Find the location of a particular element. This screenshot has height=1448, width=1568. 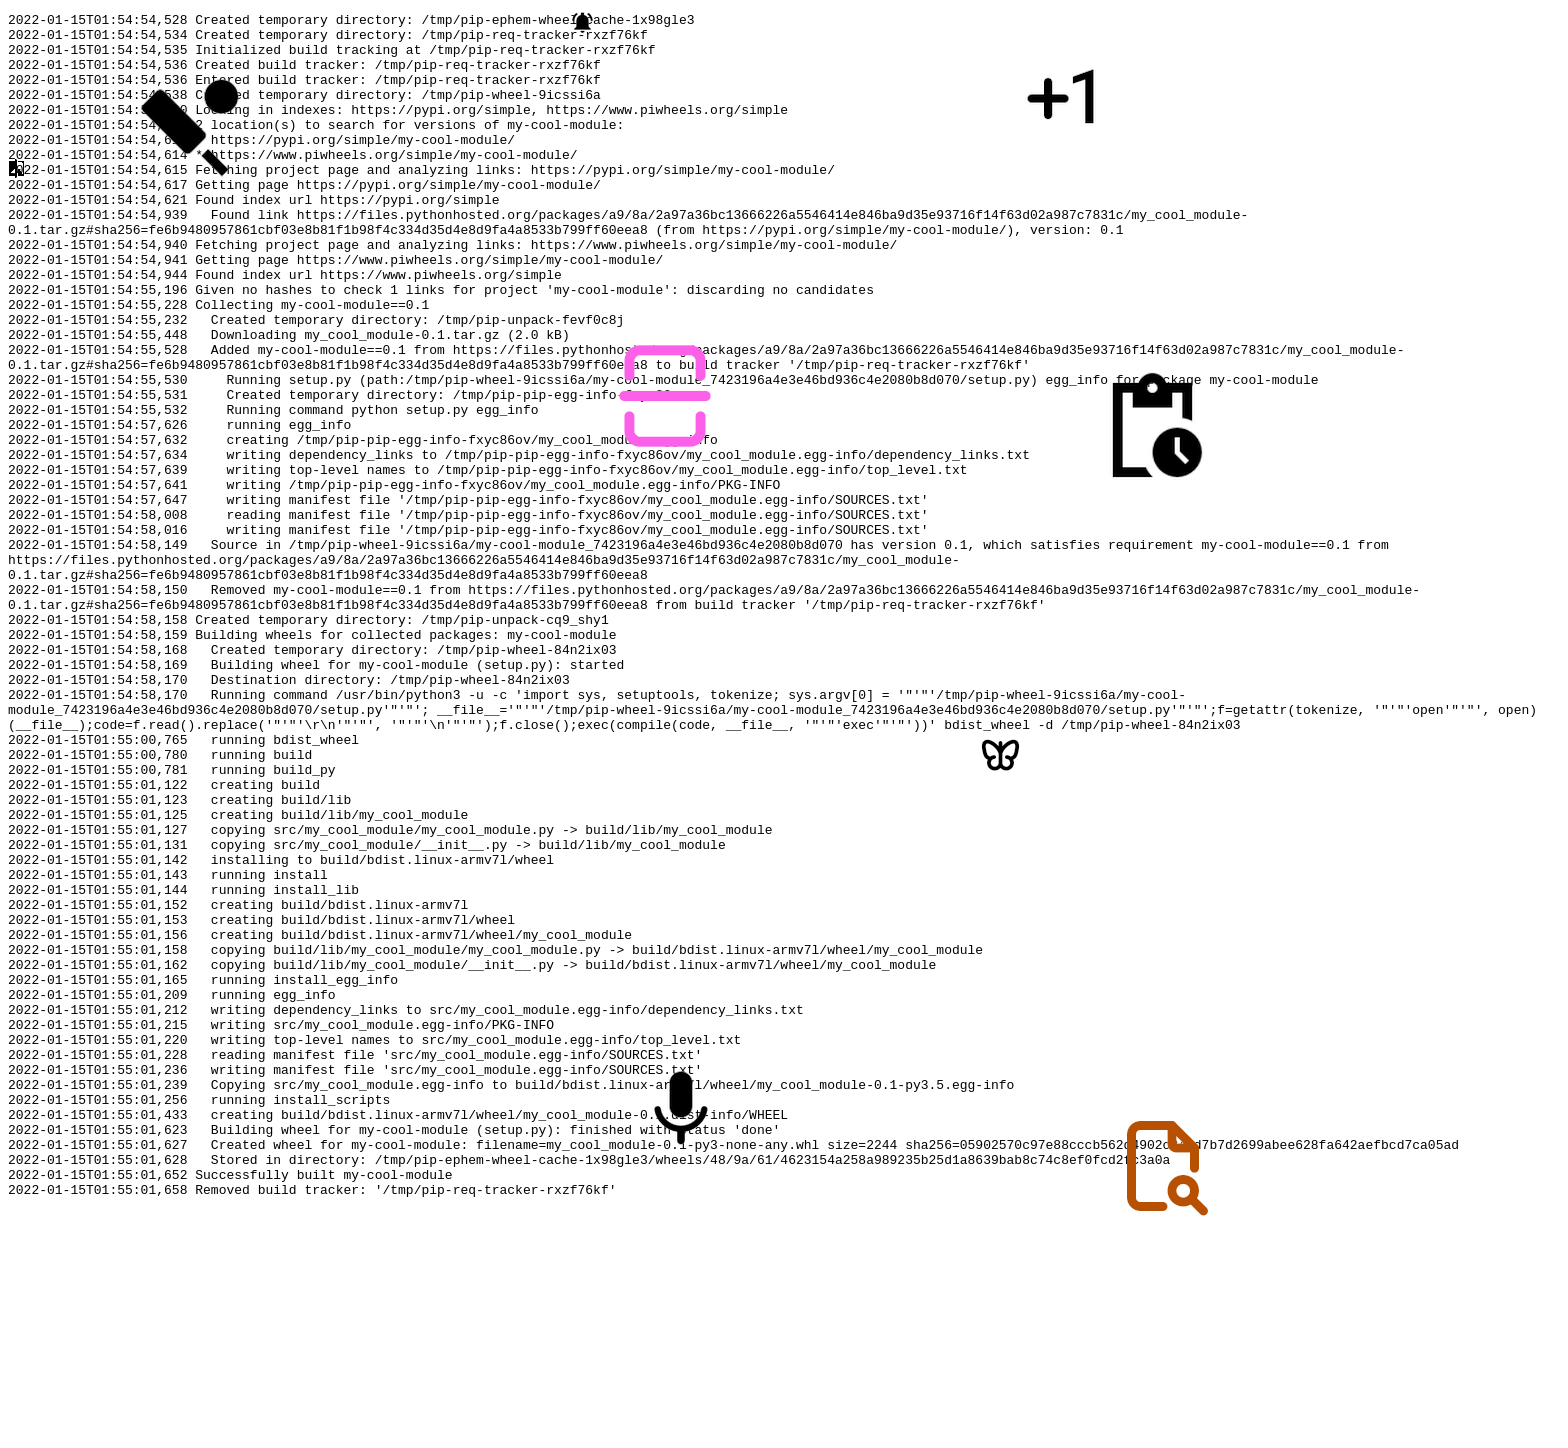

indicates active or incoming notifications is located at coordinates (582, 22).